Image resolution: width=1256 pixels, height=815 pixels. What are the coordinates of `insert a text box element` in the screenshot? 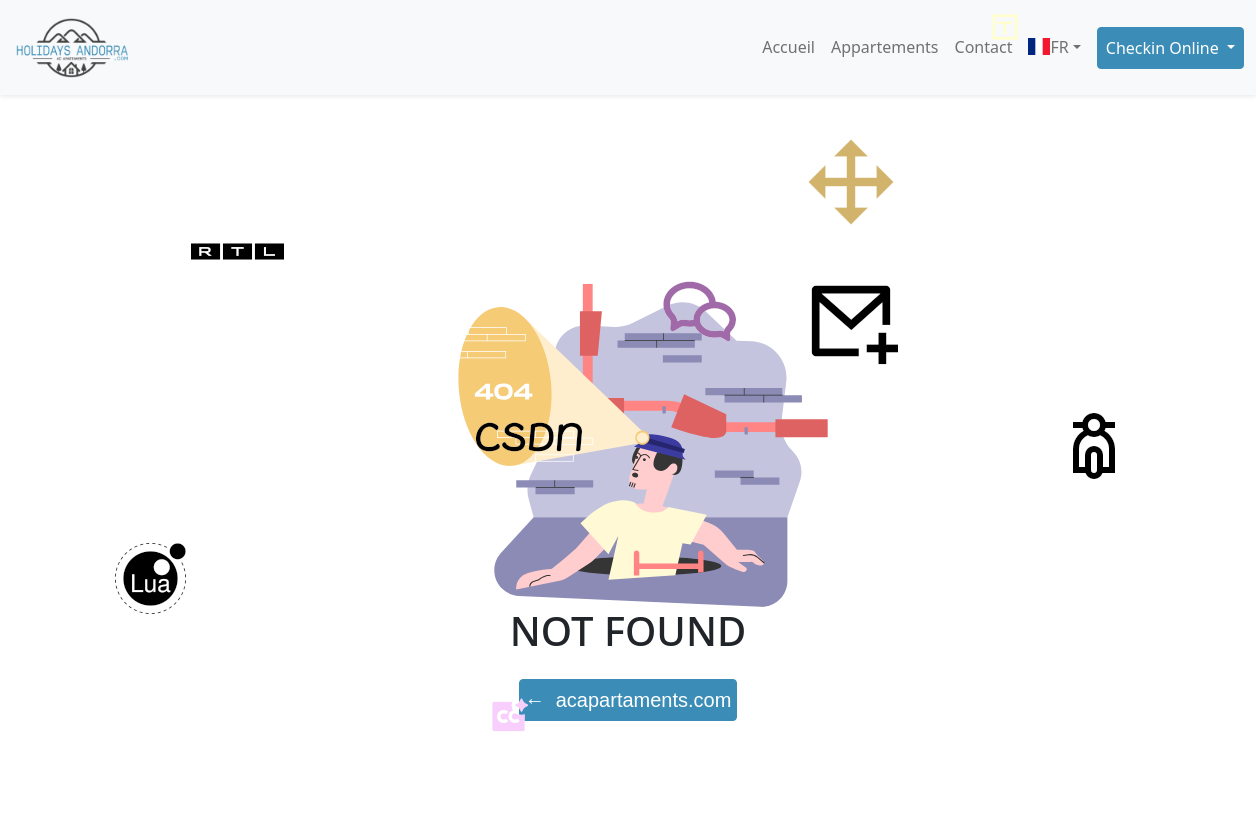 It's located at (1005, 27).